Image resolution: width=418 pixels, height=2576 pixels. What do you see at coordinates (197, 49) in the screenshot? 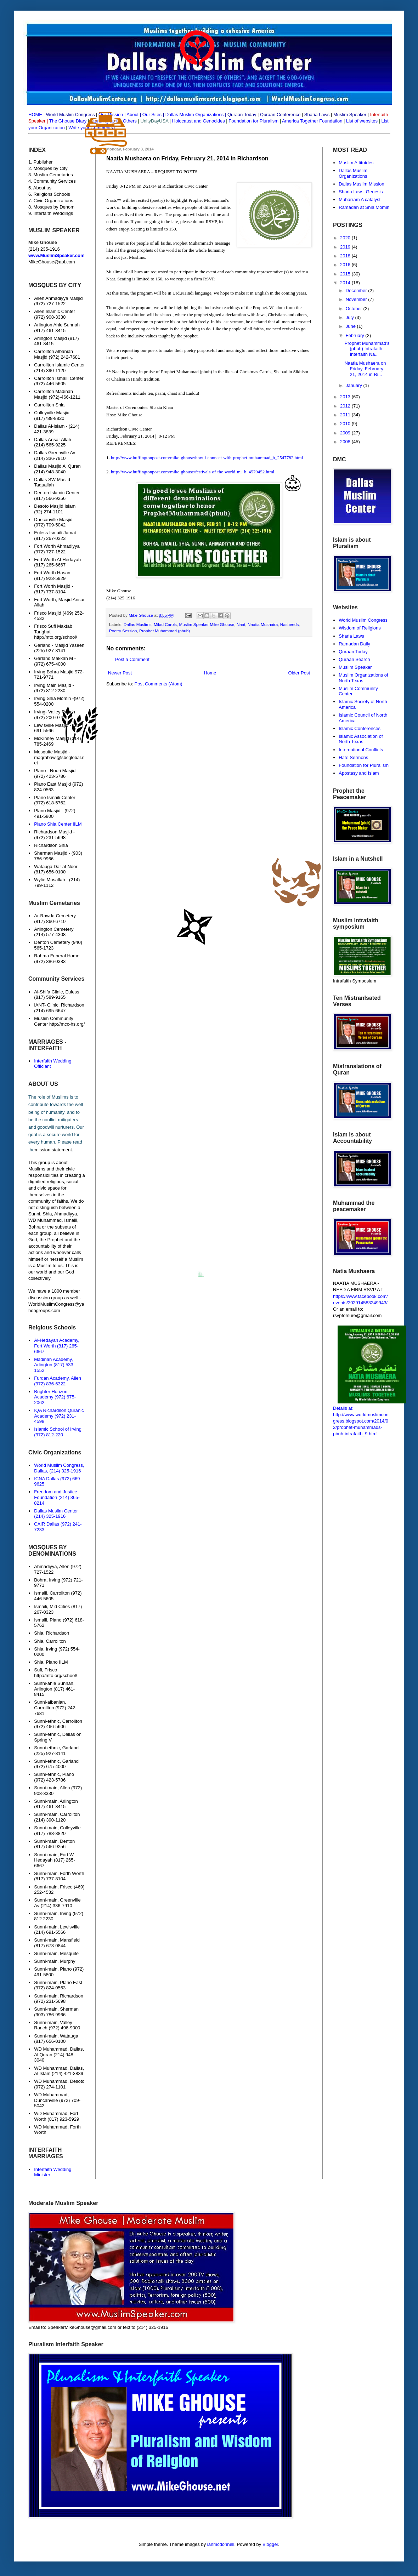
I see `browse plants and animals category` at bounding box center [197, 49].